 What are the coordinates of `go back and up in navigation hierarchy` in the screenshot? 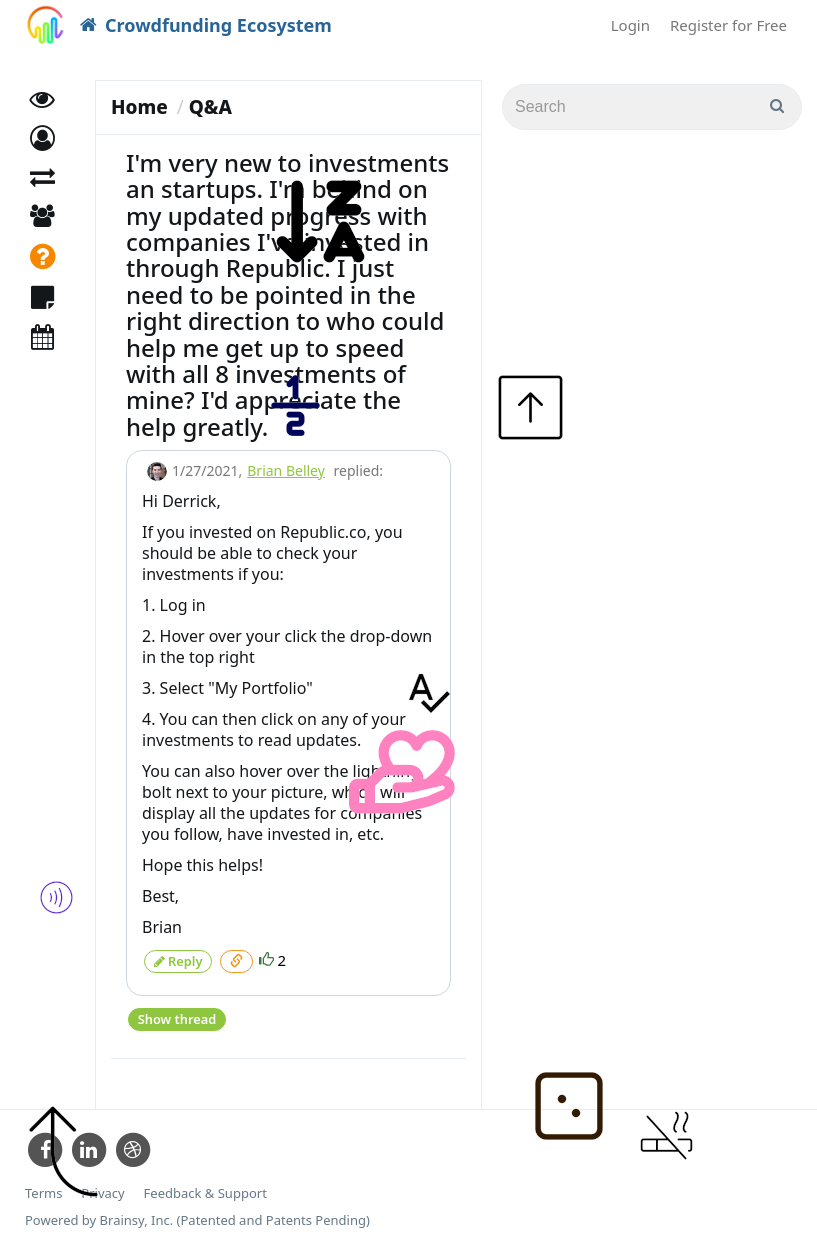 It's located at (63, 1151).